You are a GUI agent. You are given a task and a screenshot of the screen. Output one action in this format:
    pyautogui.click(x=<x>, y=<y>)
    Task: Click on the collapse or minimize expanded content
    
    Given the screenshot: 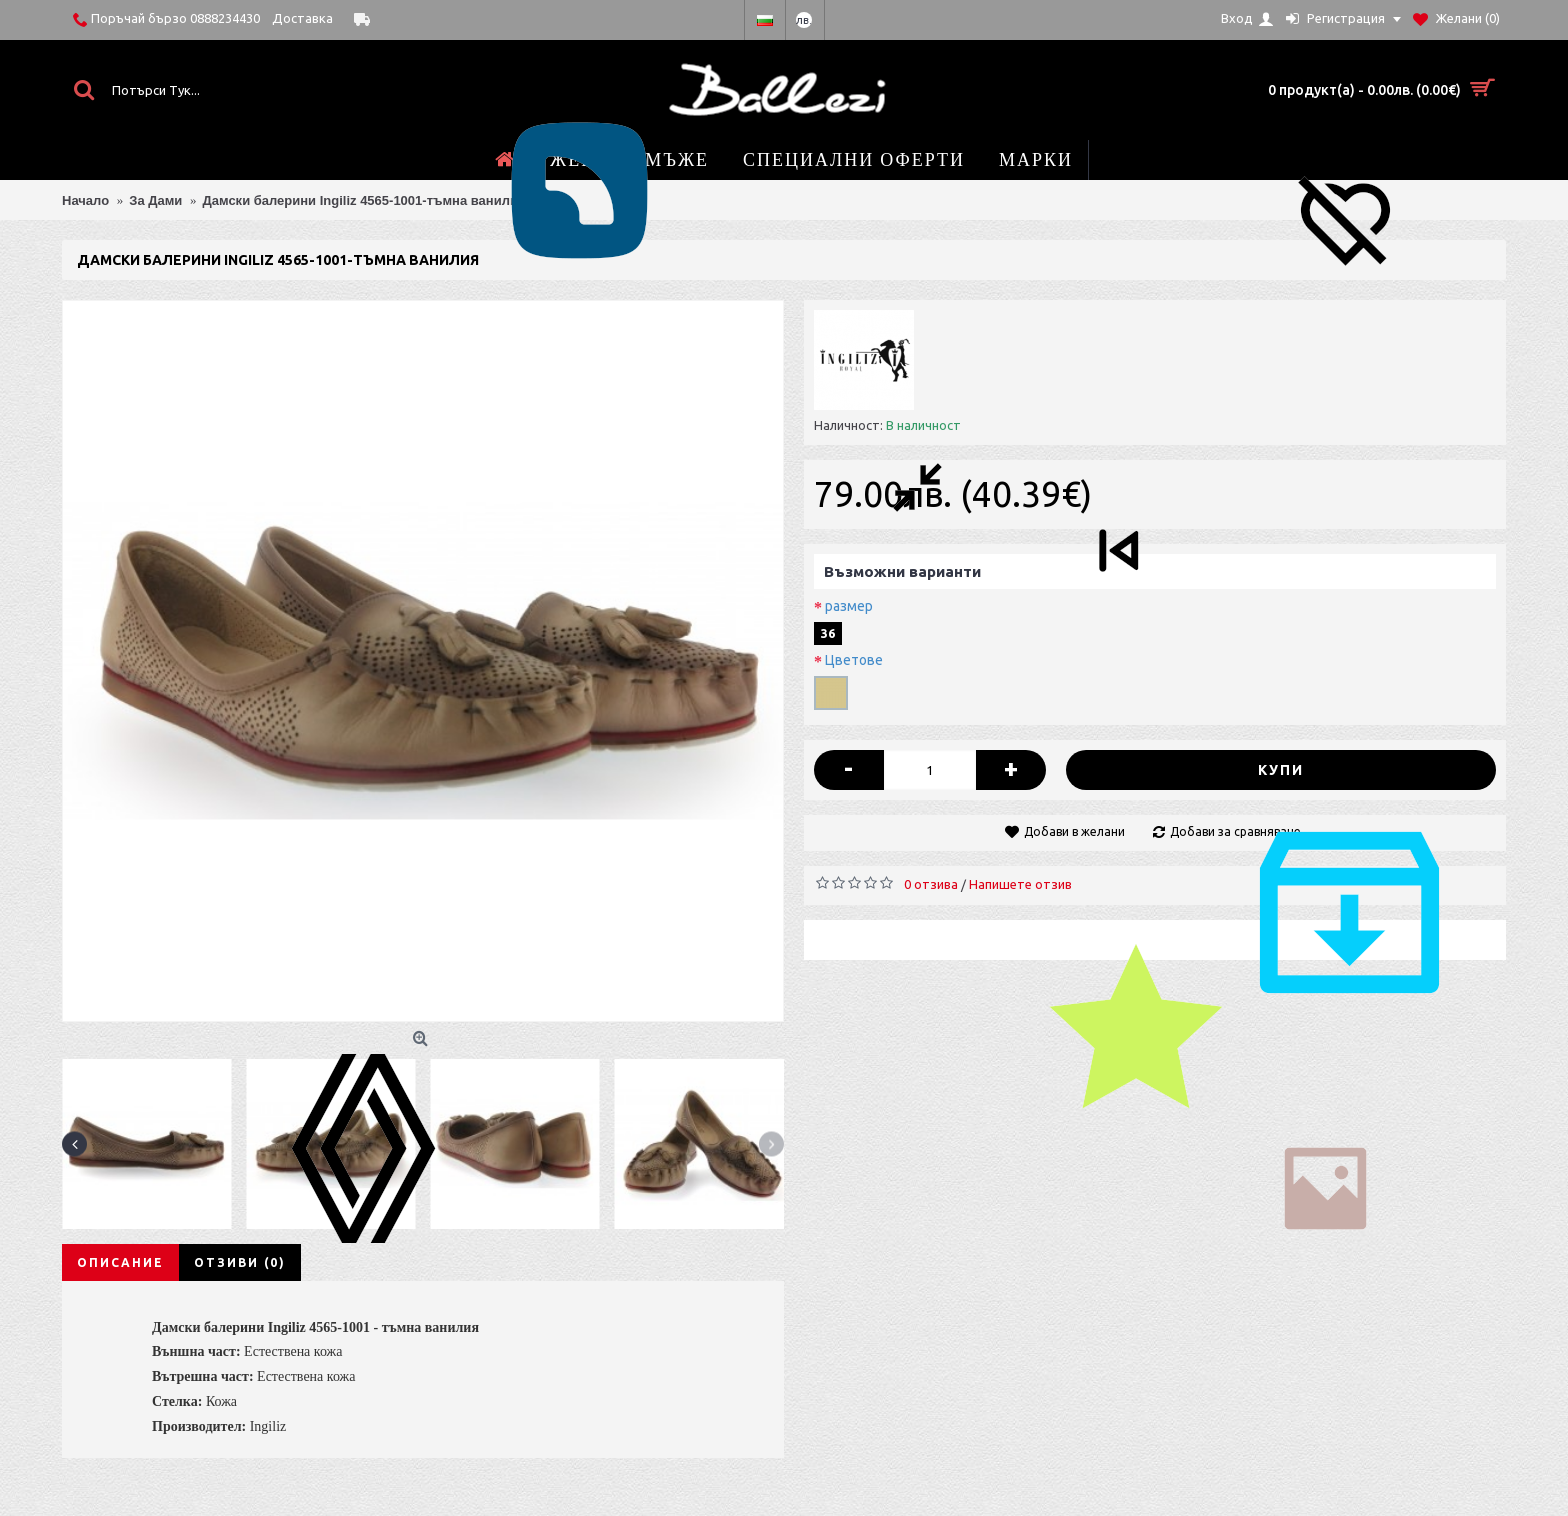 What is the action you would take?
    pyautogui.click(x=917, y=487)
    